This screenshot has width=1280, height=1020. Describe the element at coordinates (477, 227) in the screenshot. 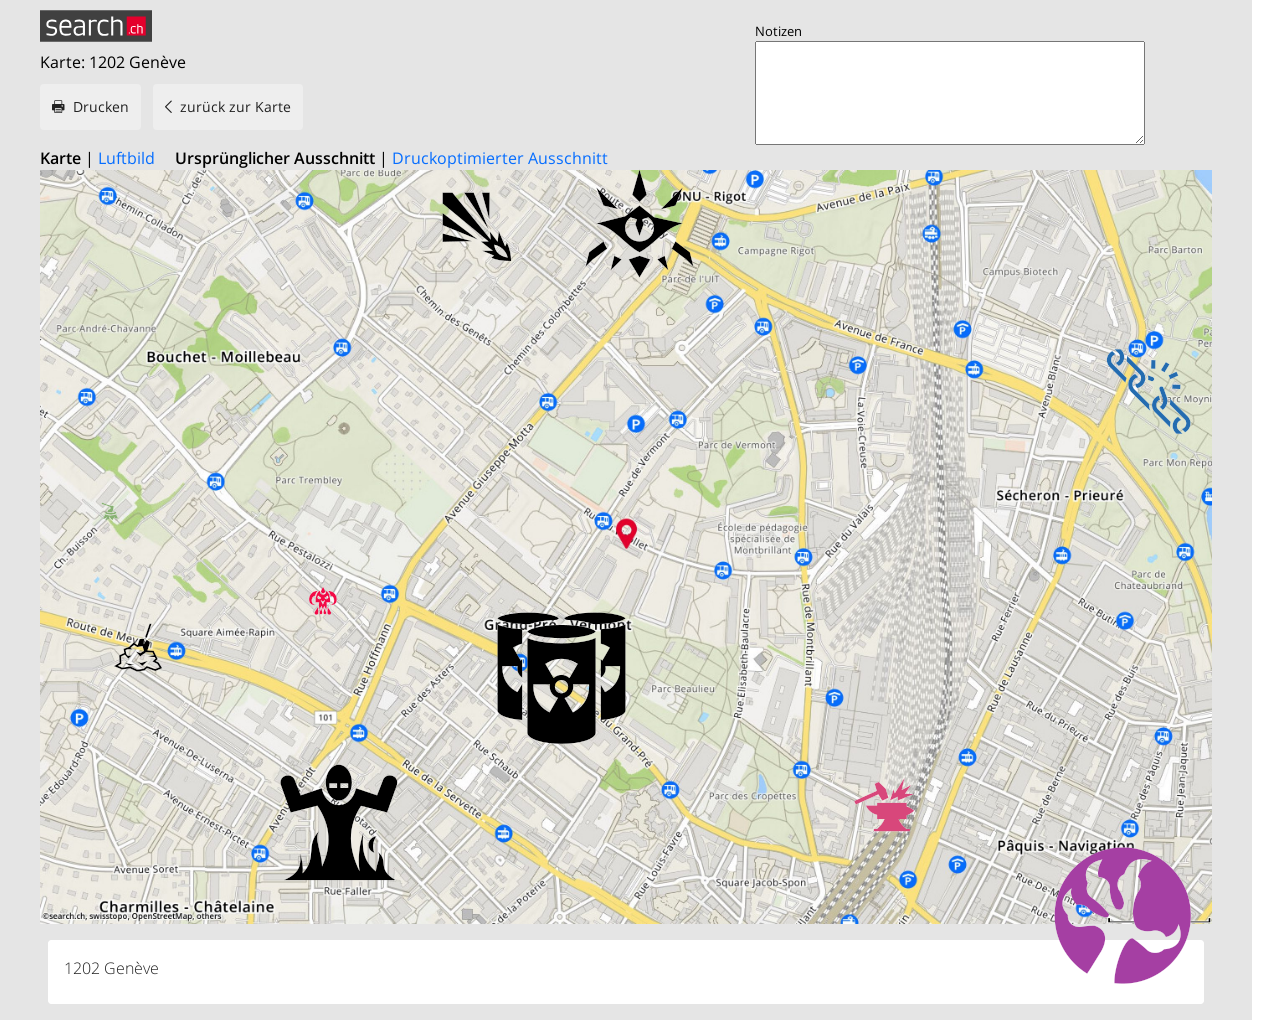

I see `incoming attack or threat warning` at that location.